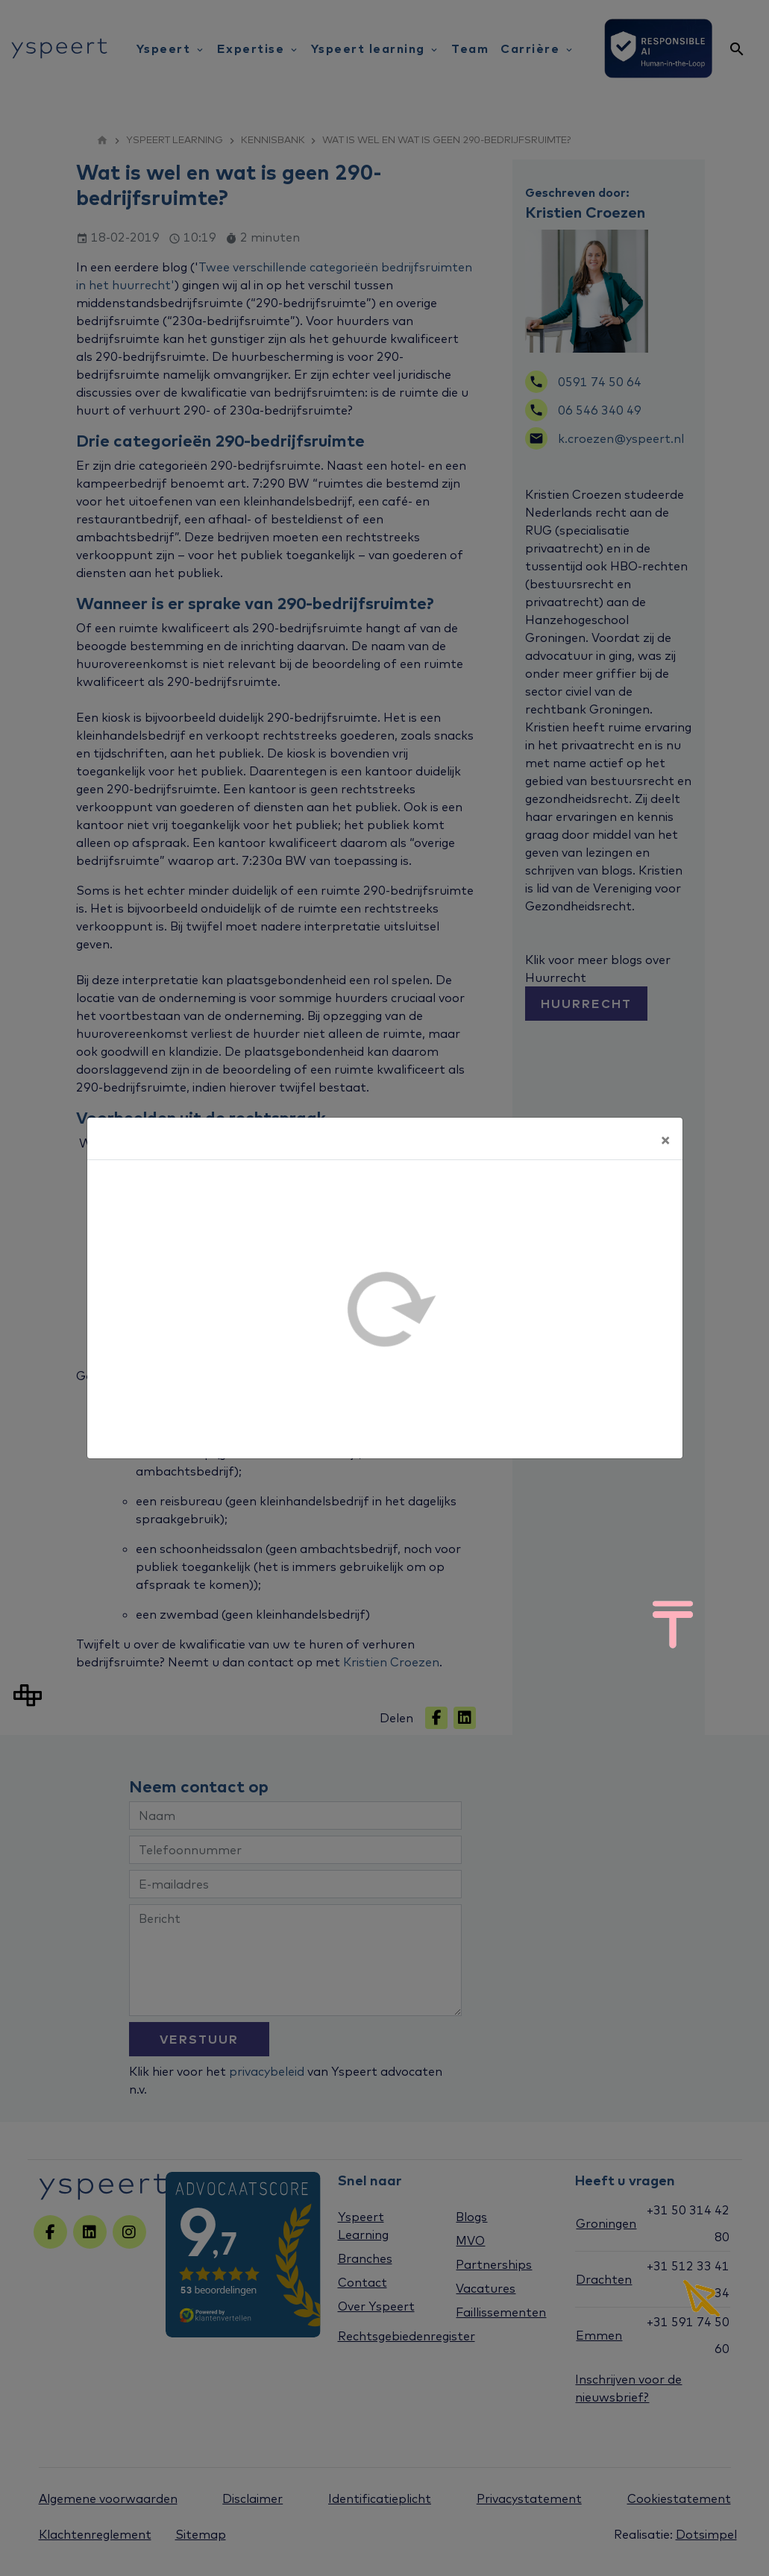 The height and width of the screenshot is (2576, 769). Describe the element at coordinates (673, 1625) in the screenshot. I see `indicates kazakhstani tenge currency` at that location.